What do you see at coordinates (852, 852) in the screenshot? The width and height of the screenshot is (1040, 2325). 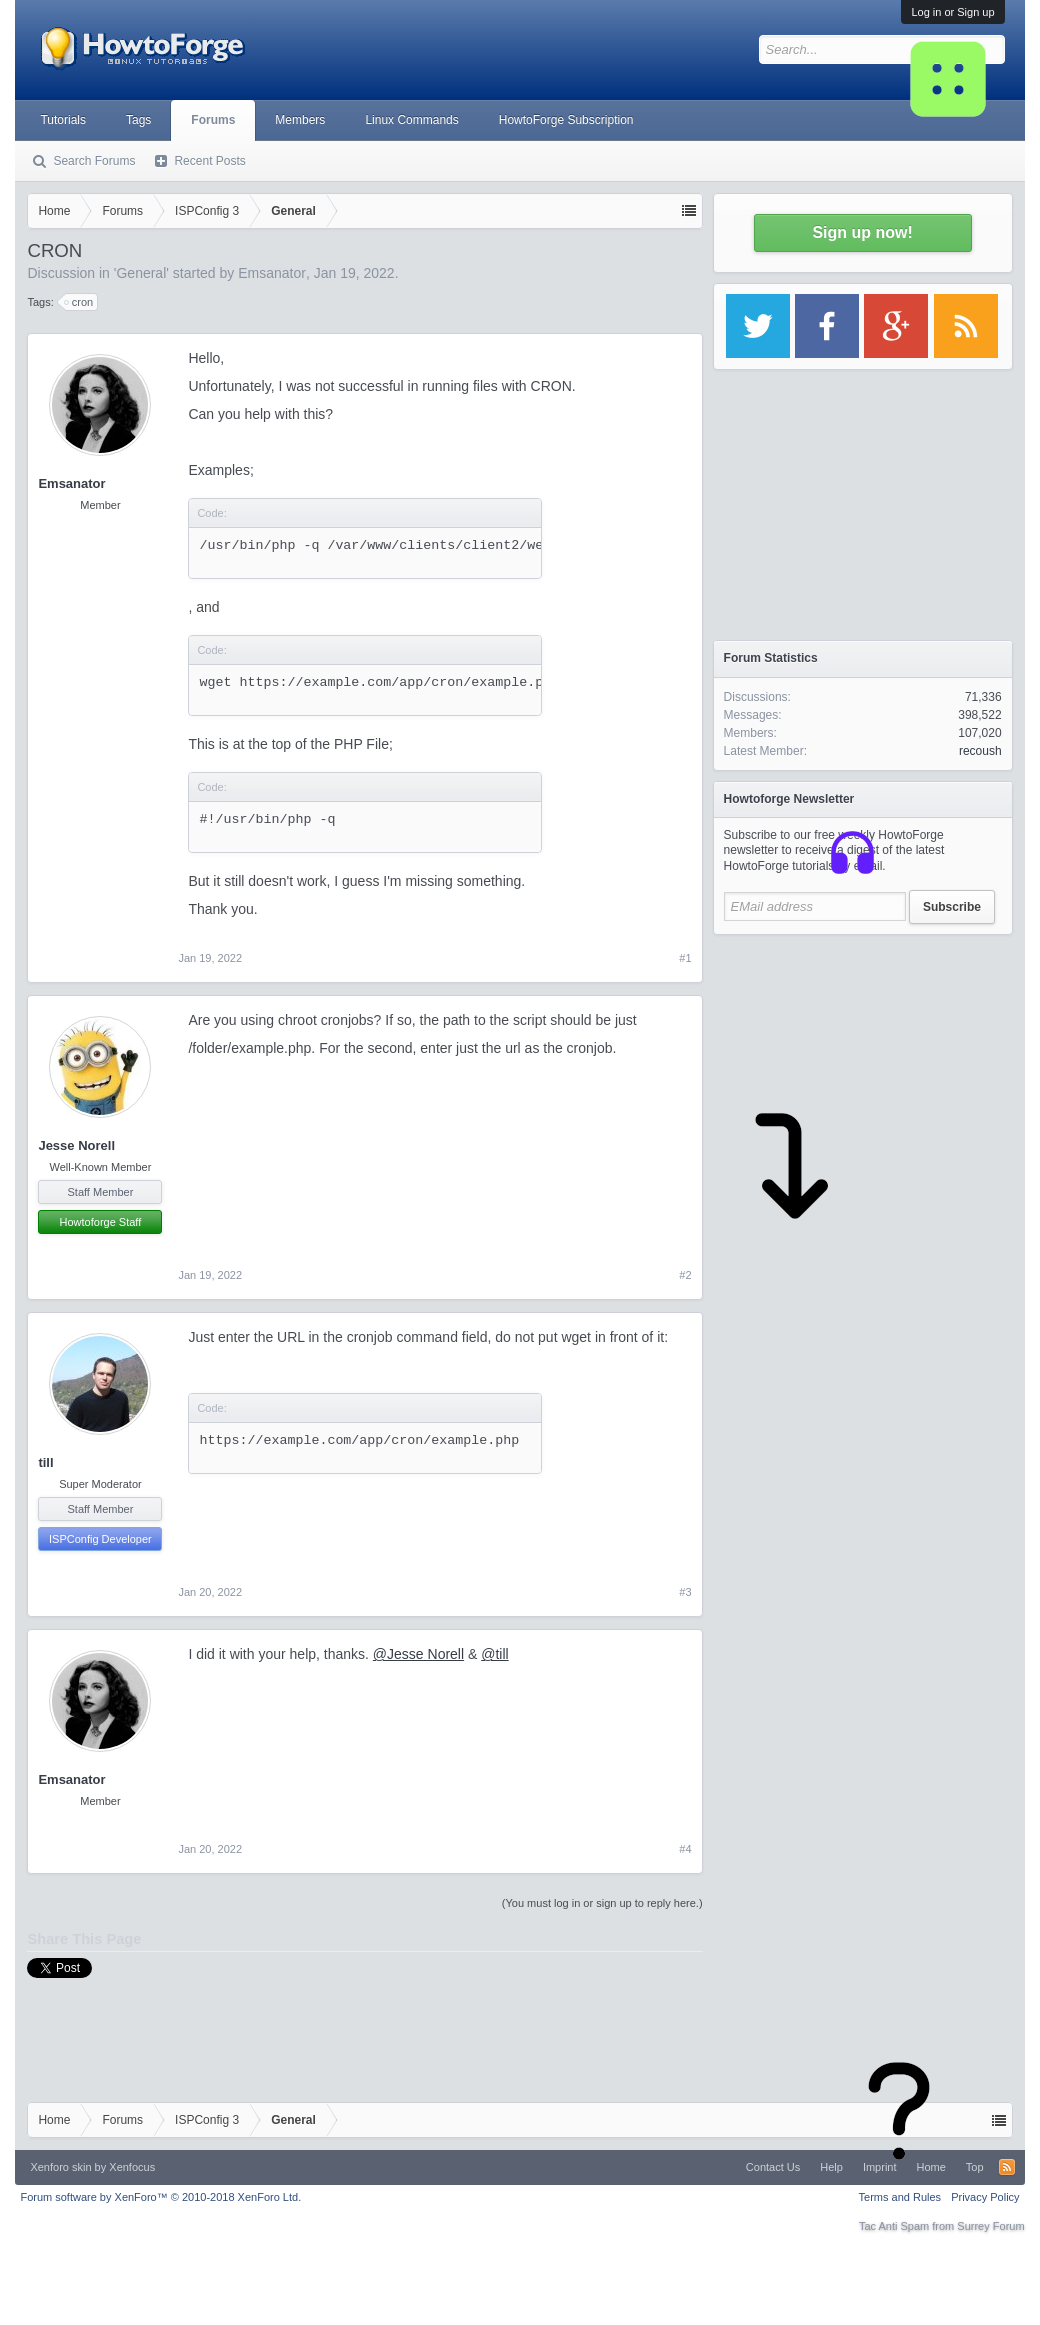 I see `access audio or music playback` at bounding box center [852, 852].